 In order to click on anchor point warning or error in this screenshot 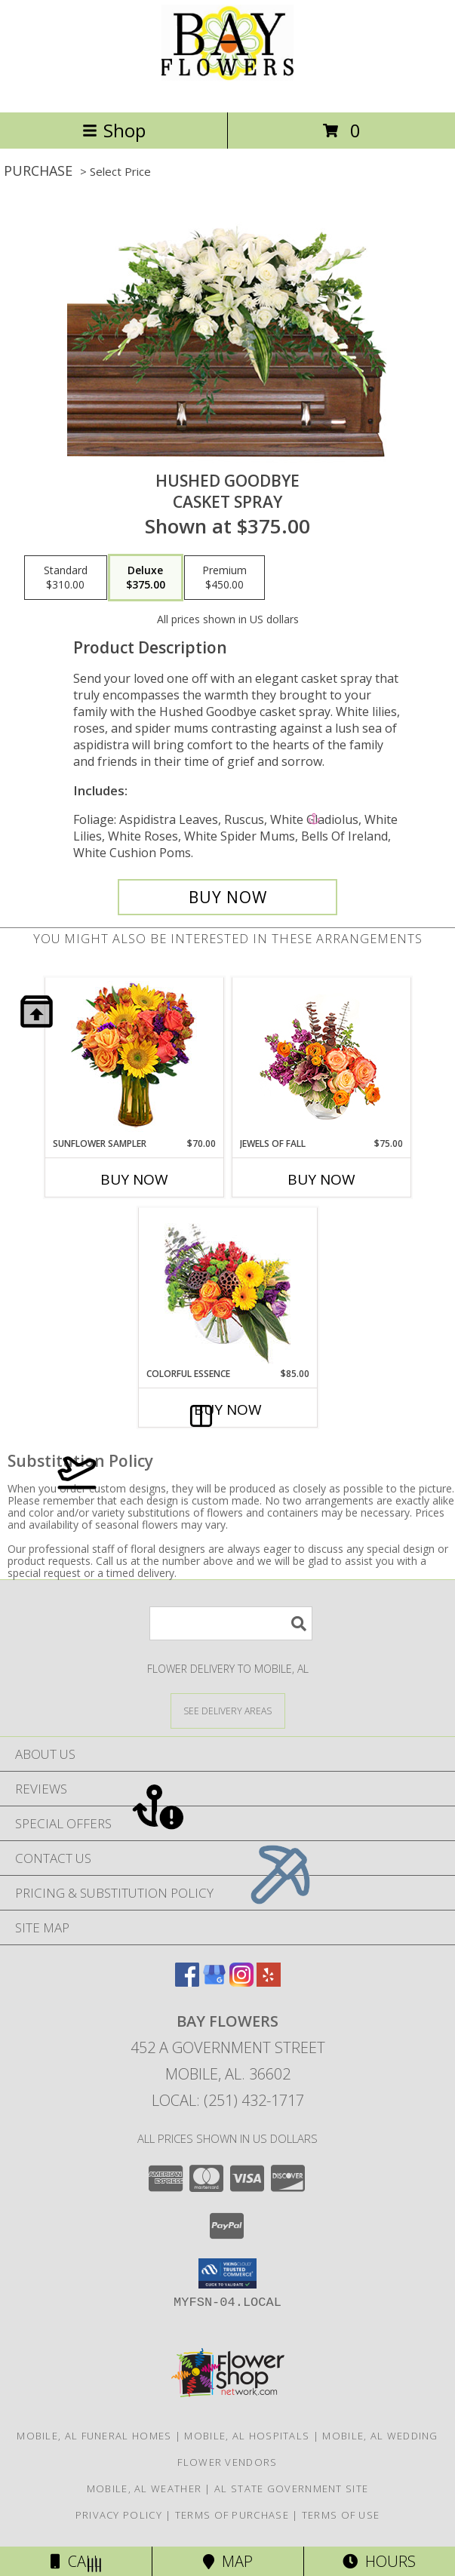, I will do `click(157, 1806)`.